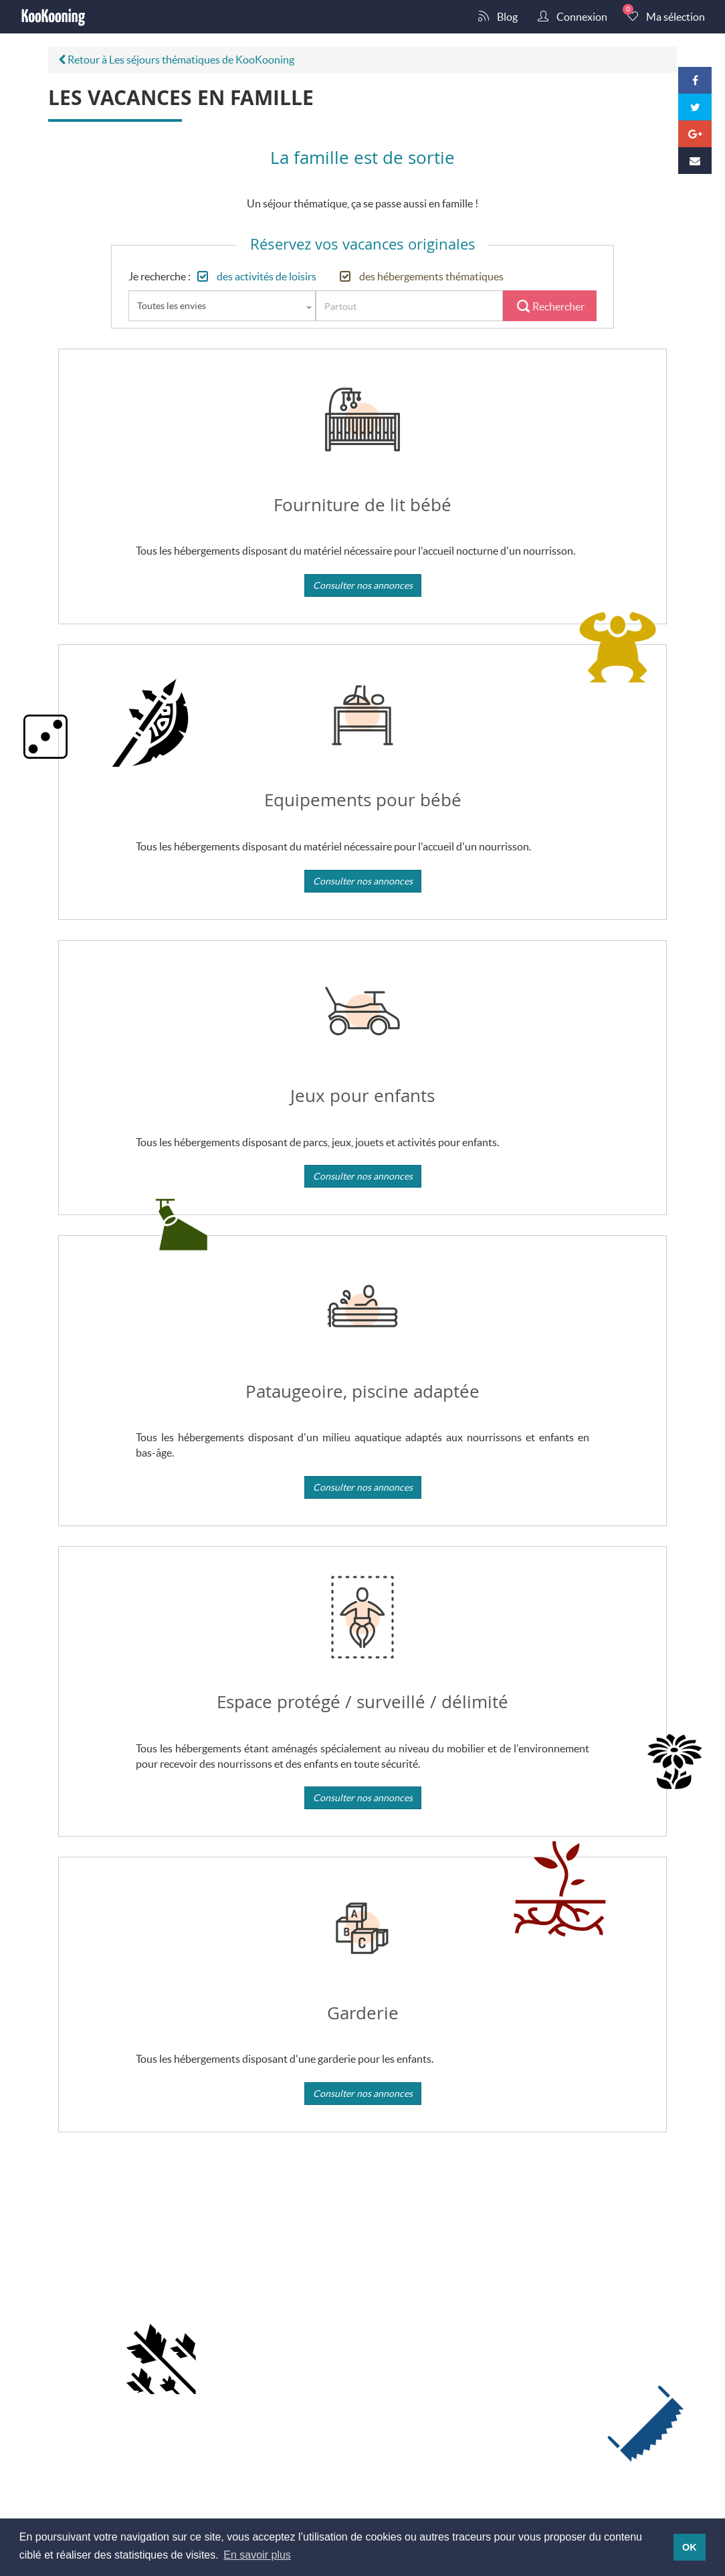 The width and height of the screenshot is (725, 2576). What do you see at coordinates (148, 723) in the screenshot?
I see `select warrior or berserker class` at bounding box center [148, 723].